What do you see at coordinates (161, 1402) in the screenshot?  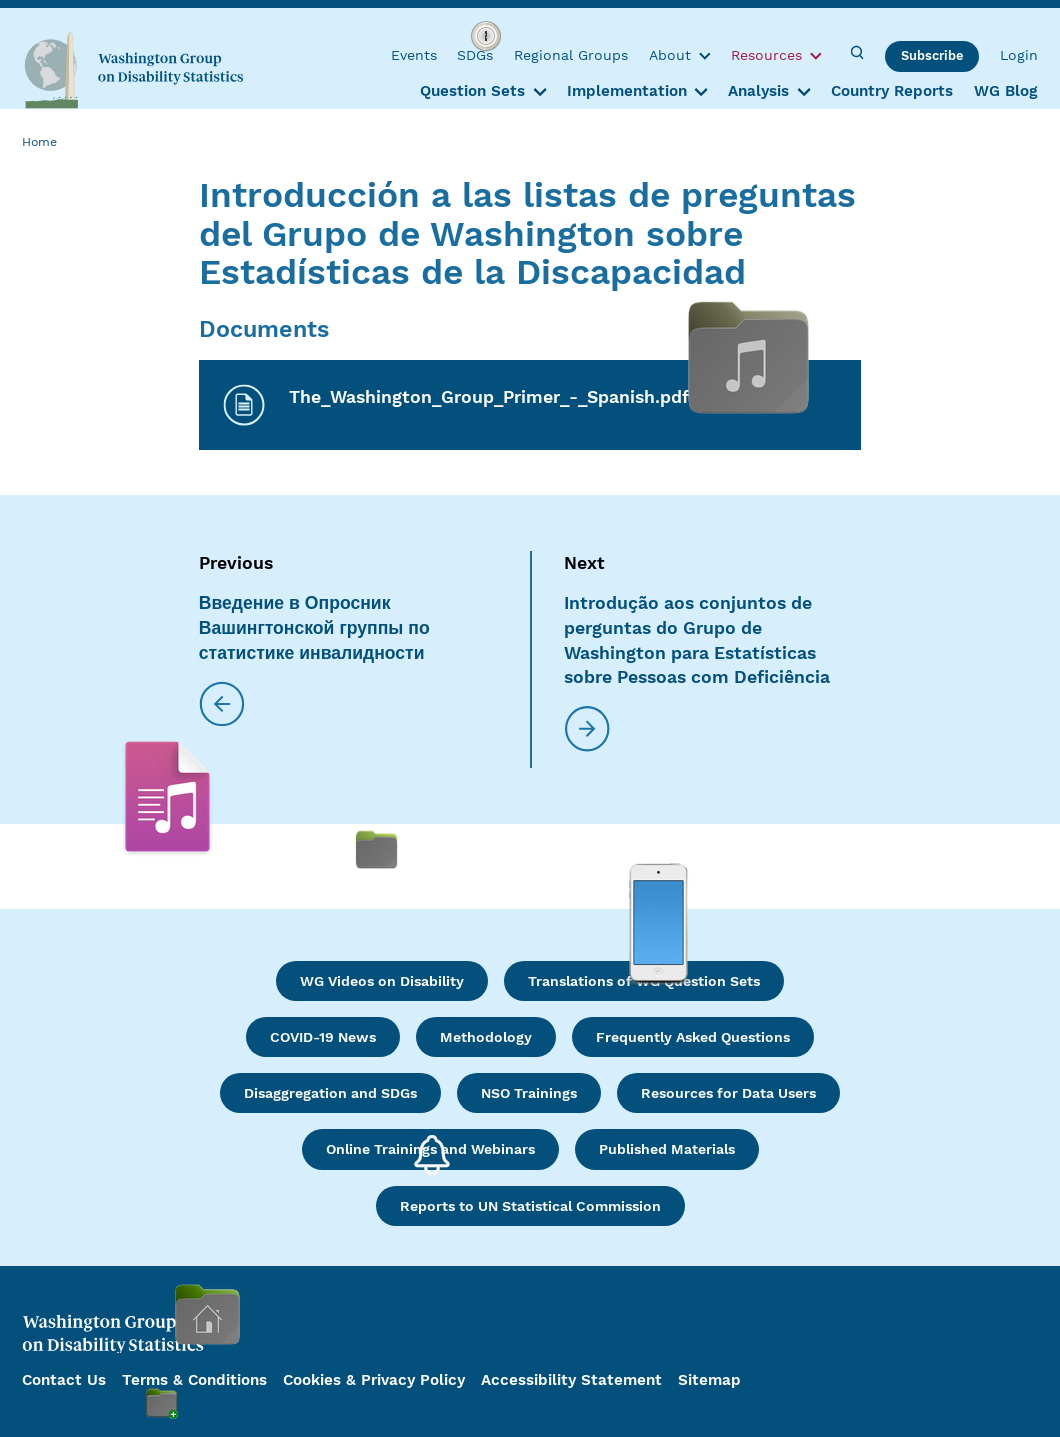 I see `create a new folder` at bounding box center [161, 1402].